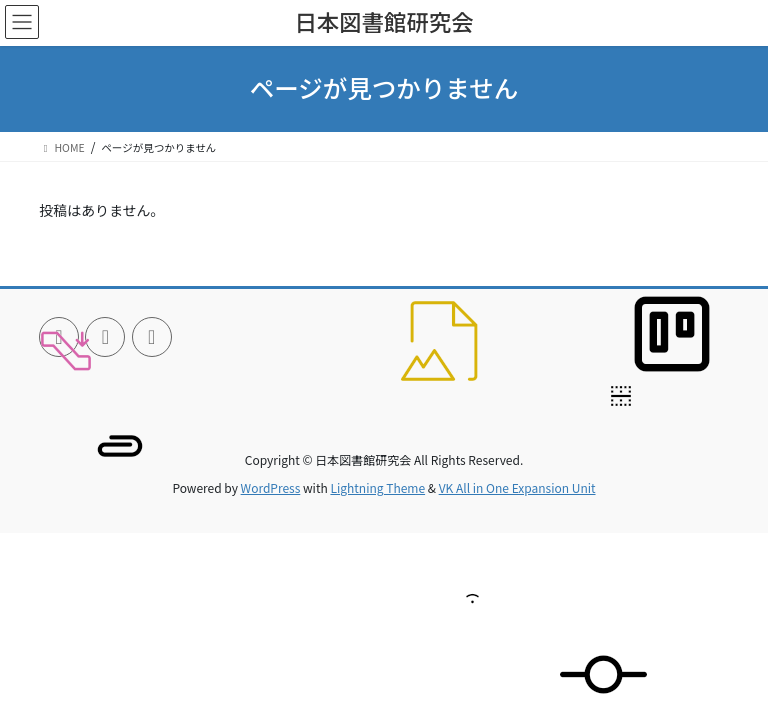 The height and width of the screenshot is (720, 768). What do you see at coordinates (120, 446) in the screenshot?
I see `attach a file to your message` at bounding box center [120, 446].